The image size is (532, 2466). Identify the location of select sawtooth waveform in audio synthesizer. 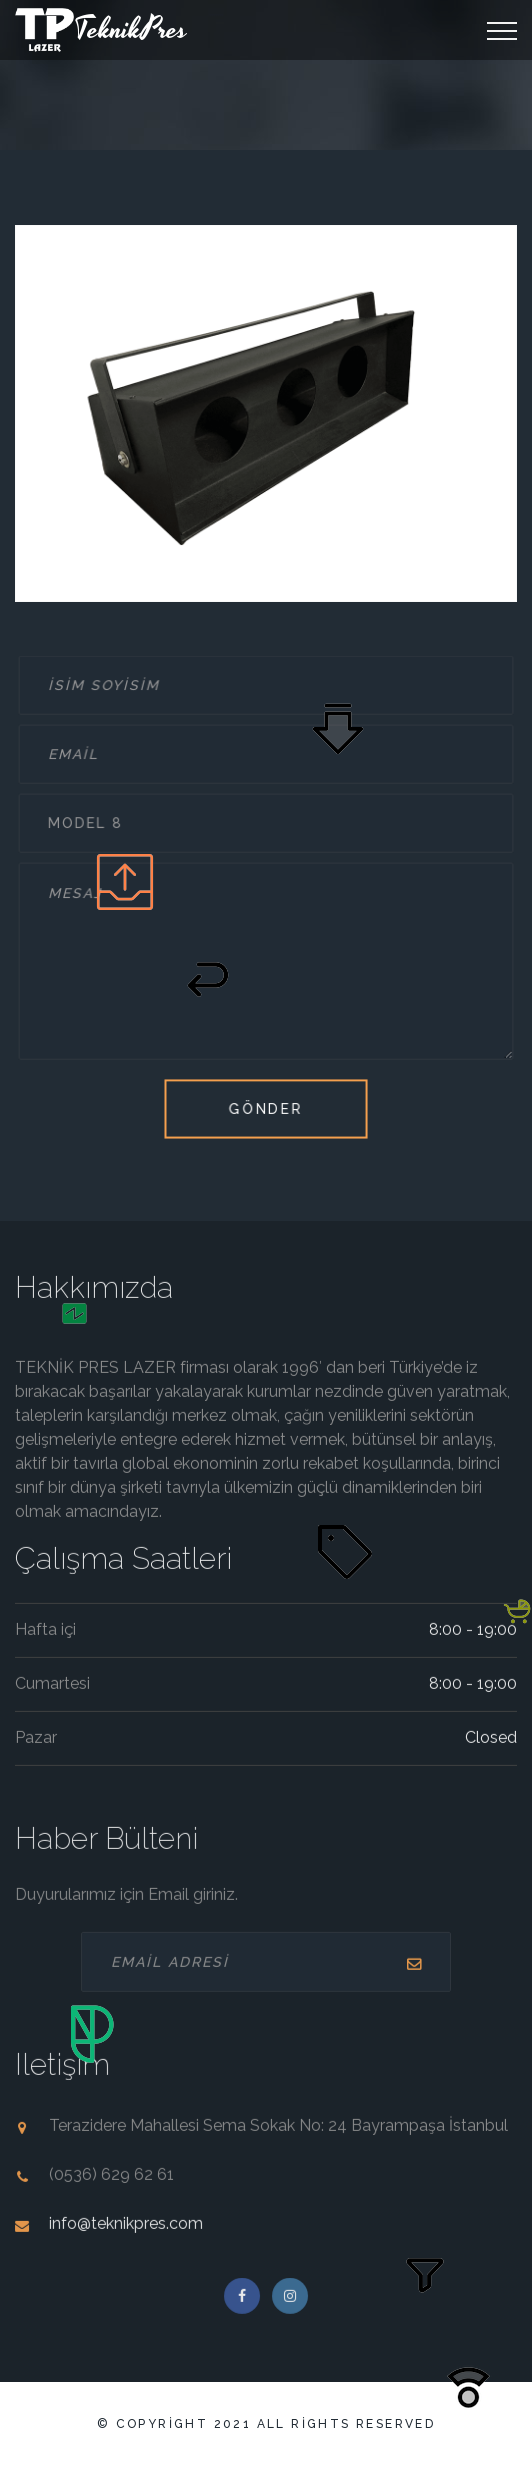
(74, 1313).